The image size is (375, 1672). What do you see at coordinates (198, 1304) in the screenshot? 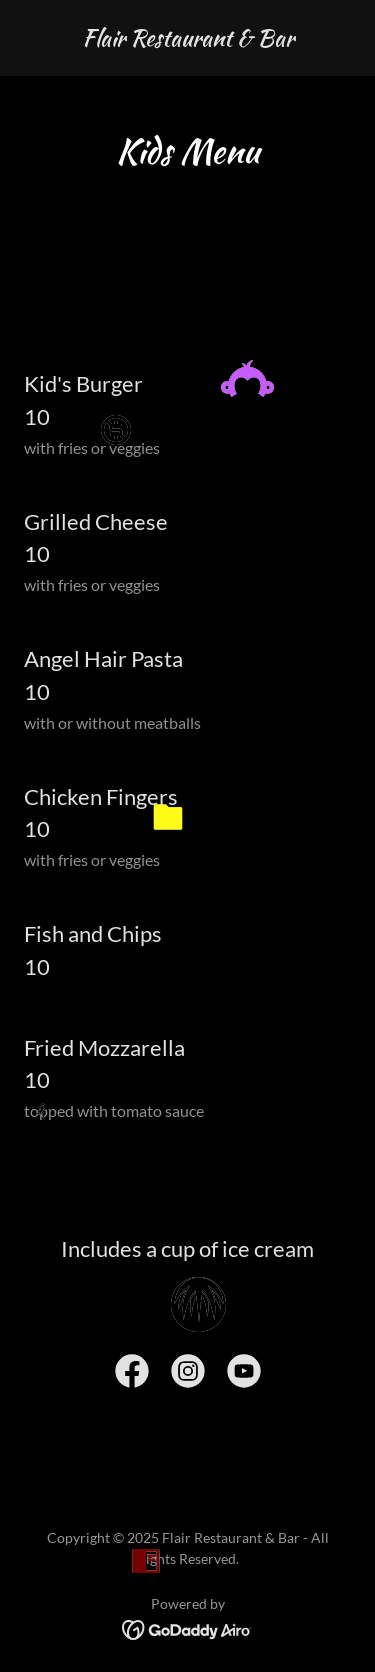
I see `open BitComet torrent client` at bounding box center [198, 1304].